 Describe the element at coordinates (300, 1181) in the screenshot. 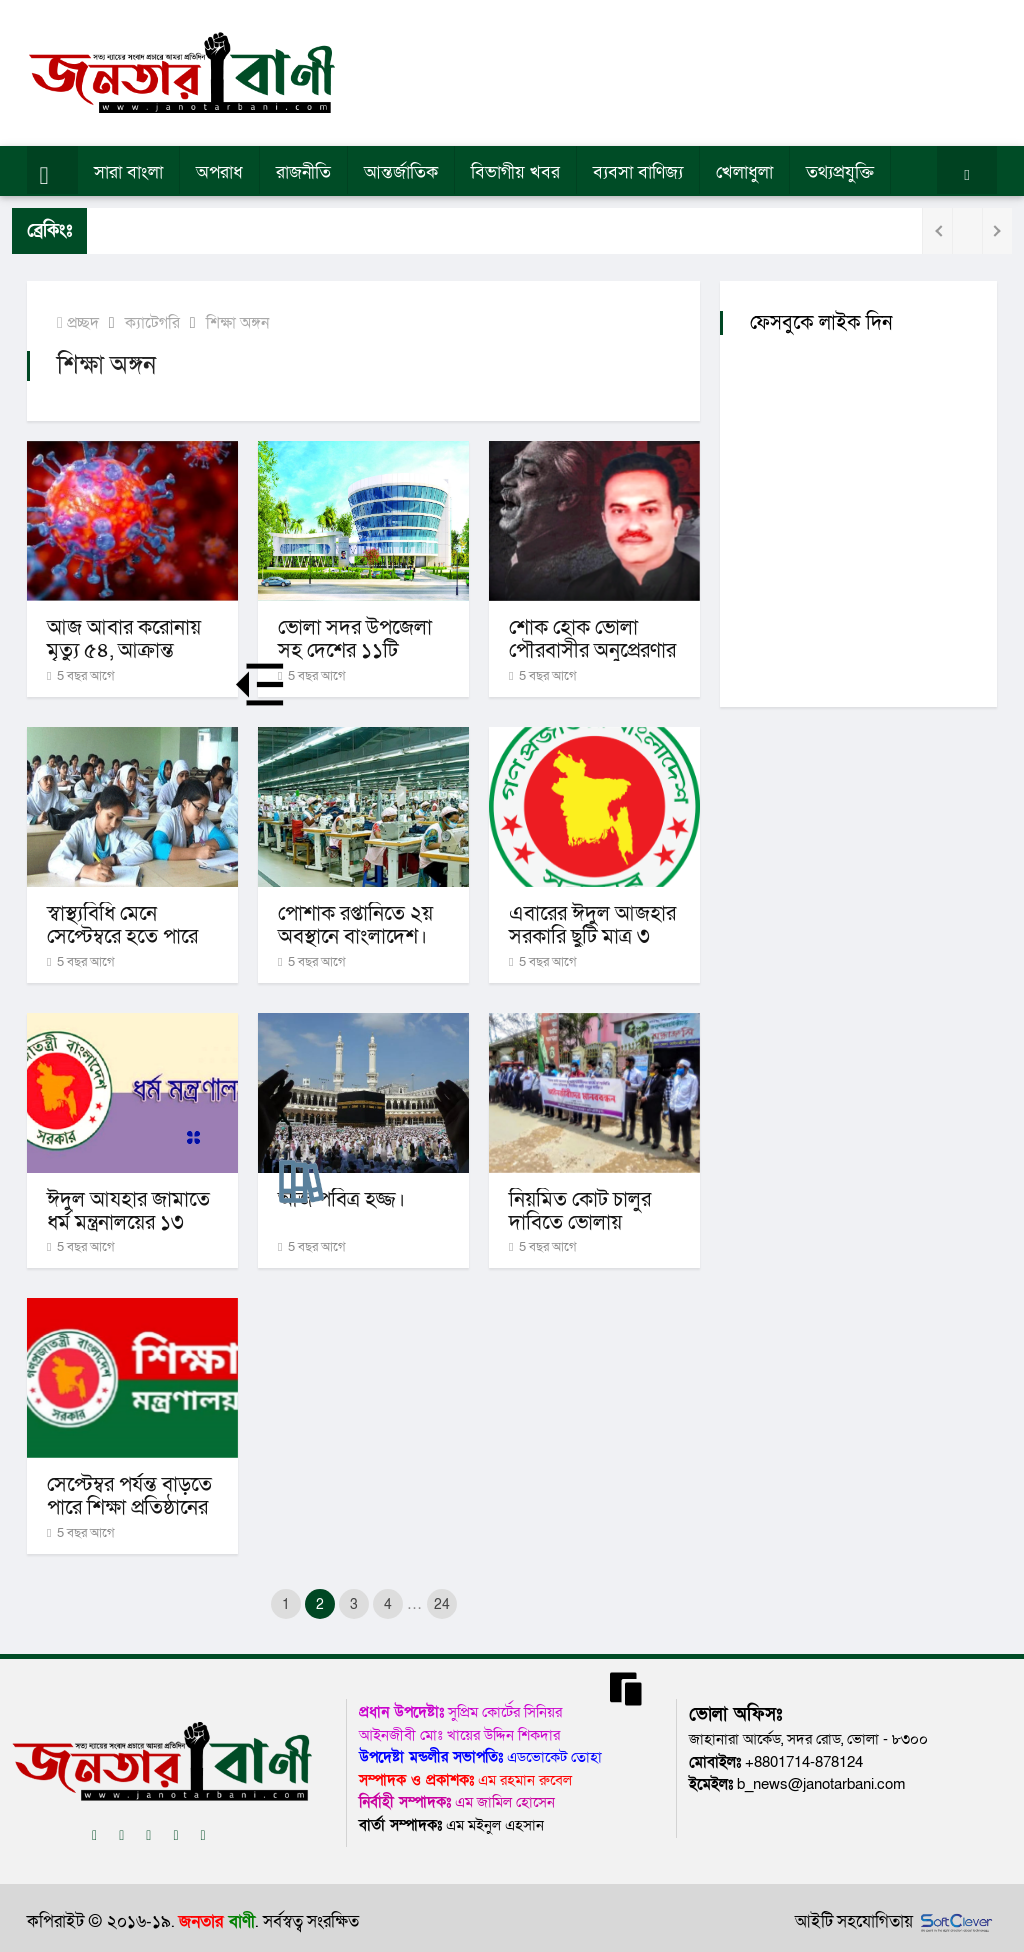

I see `browse your digital library` at that location.